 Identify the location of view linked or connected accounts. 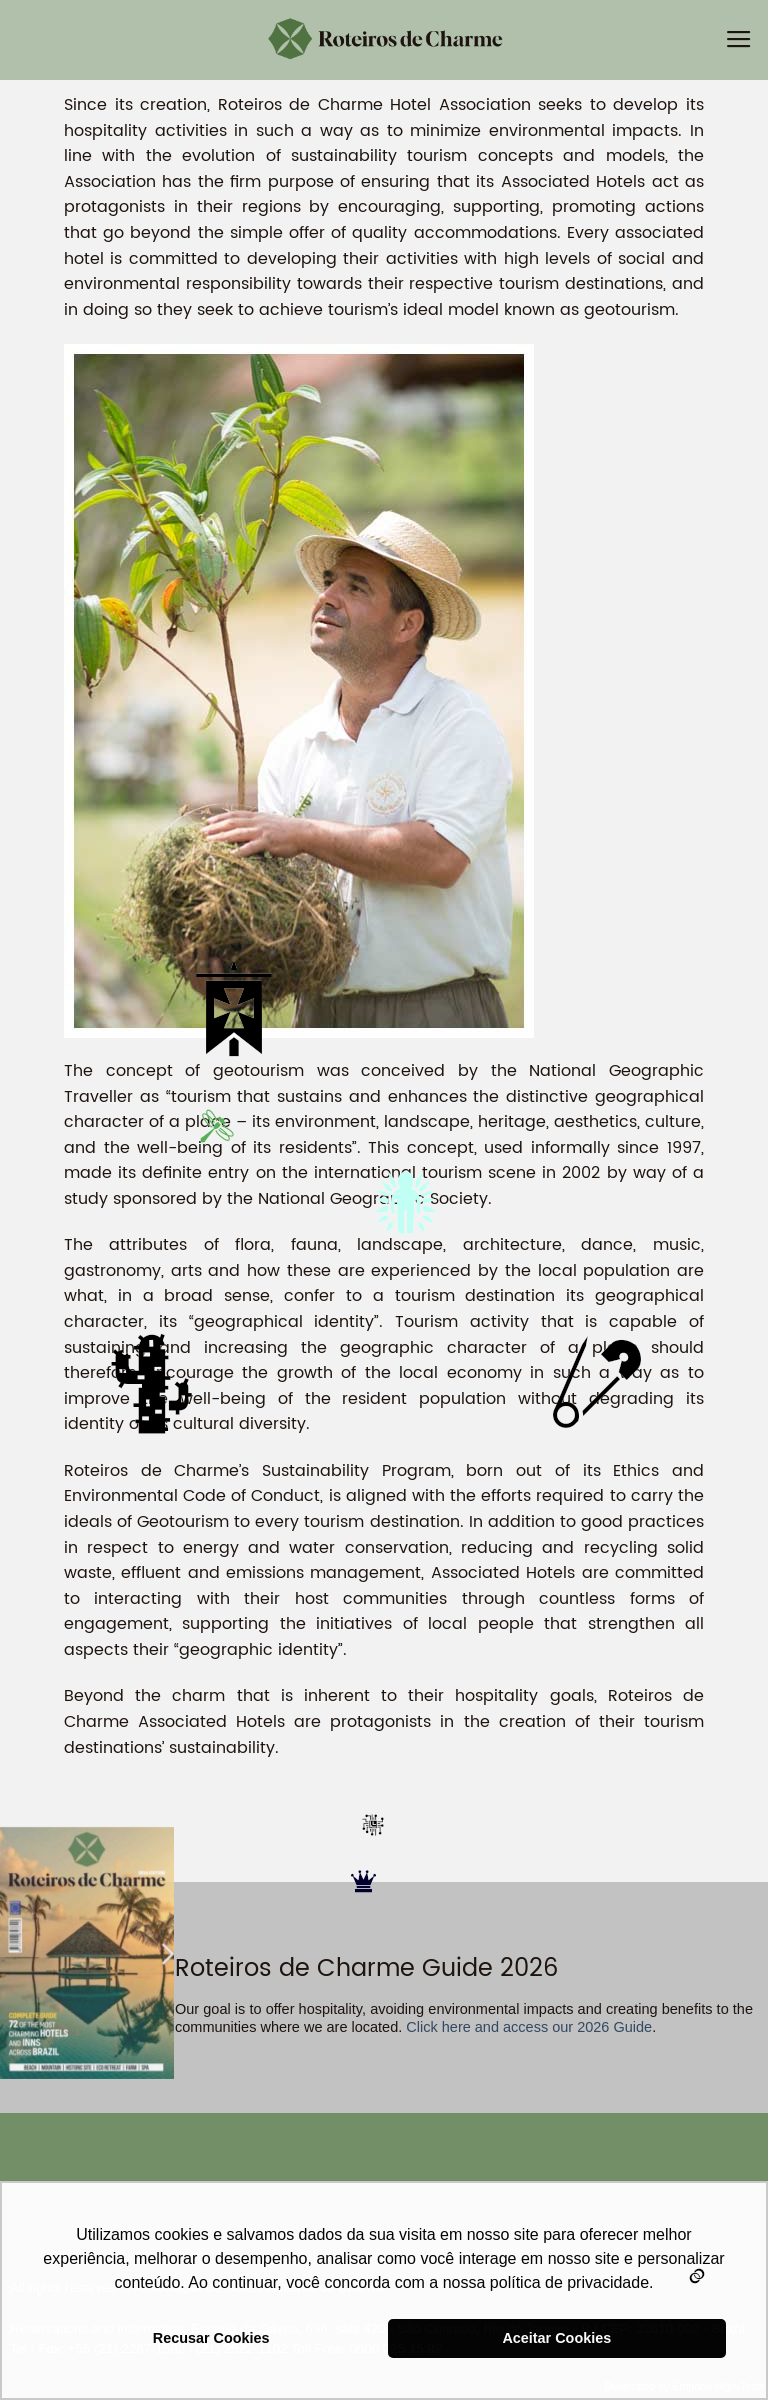
(697, 2276).